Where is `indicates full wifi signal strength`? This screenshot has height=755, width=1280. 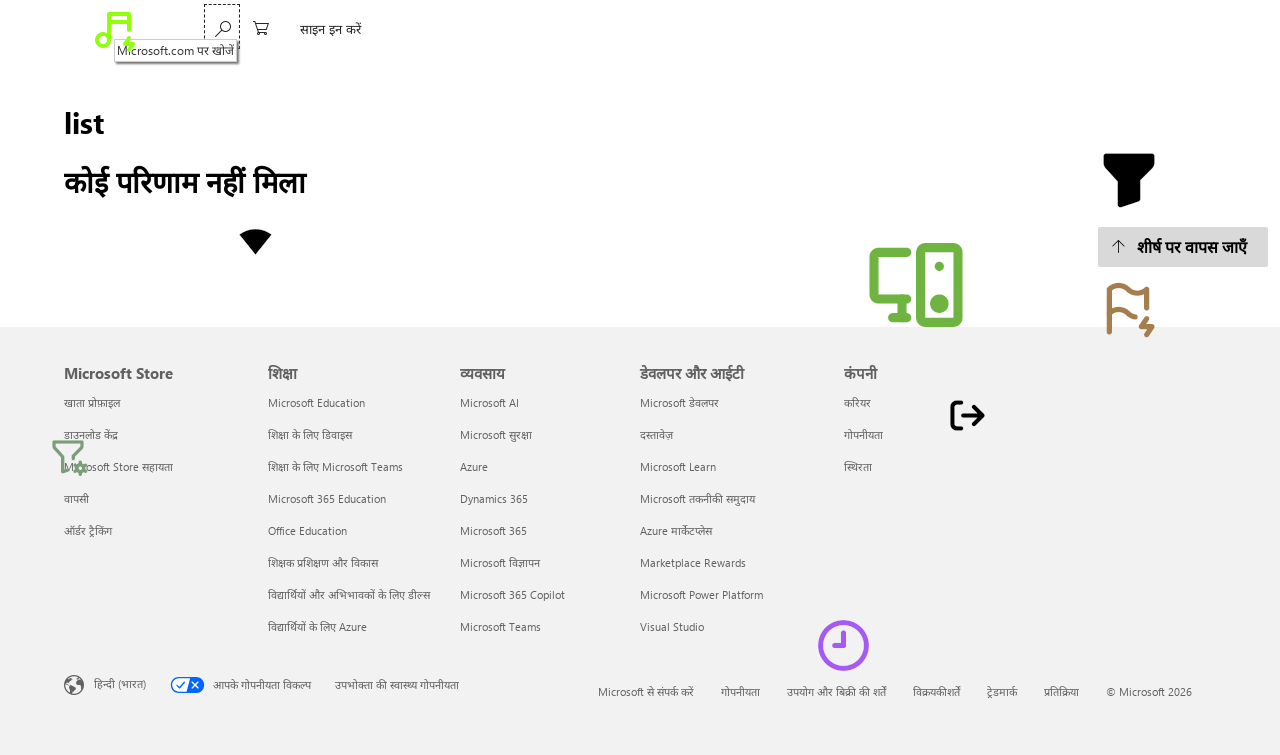
indicates full wifi signal strength is located at coordinates (255, 241).